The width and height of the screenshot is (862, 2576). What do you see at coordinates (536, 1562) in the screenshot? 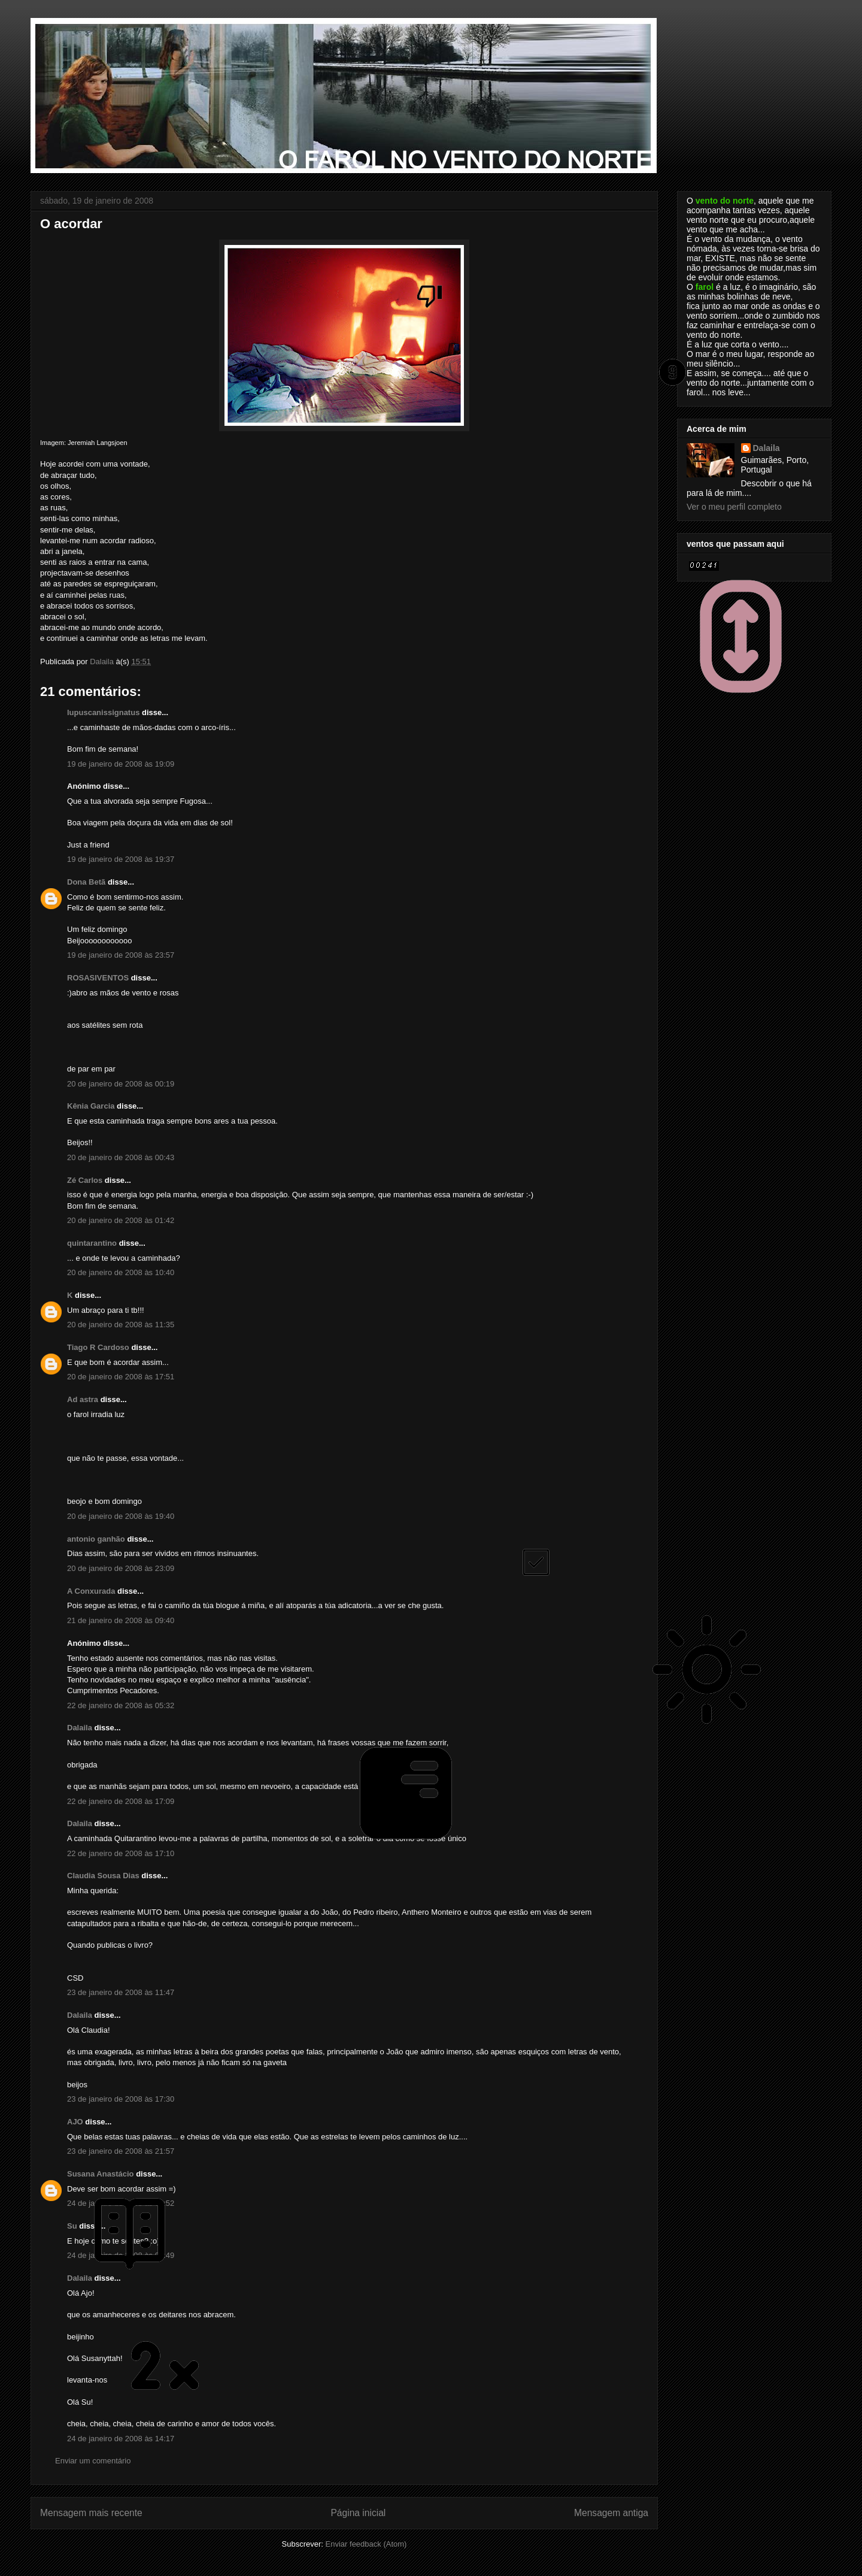
I see `select or confirm an option` at bounding box center [536, 1562].